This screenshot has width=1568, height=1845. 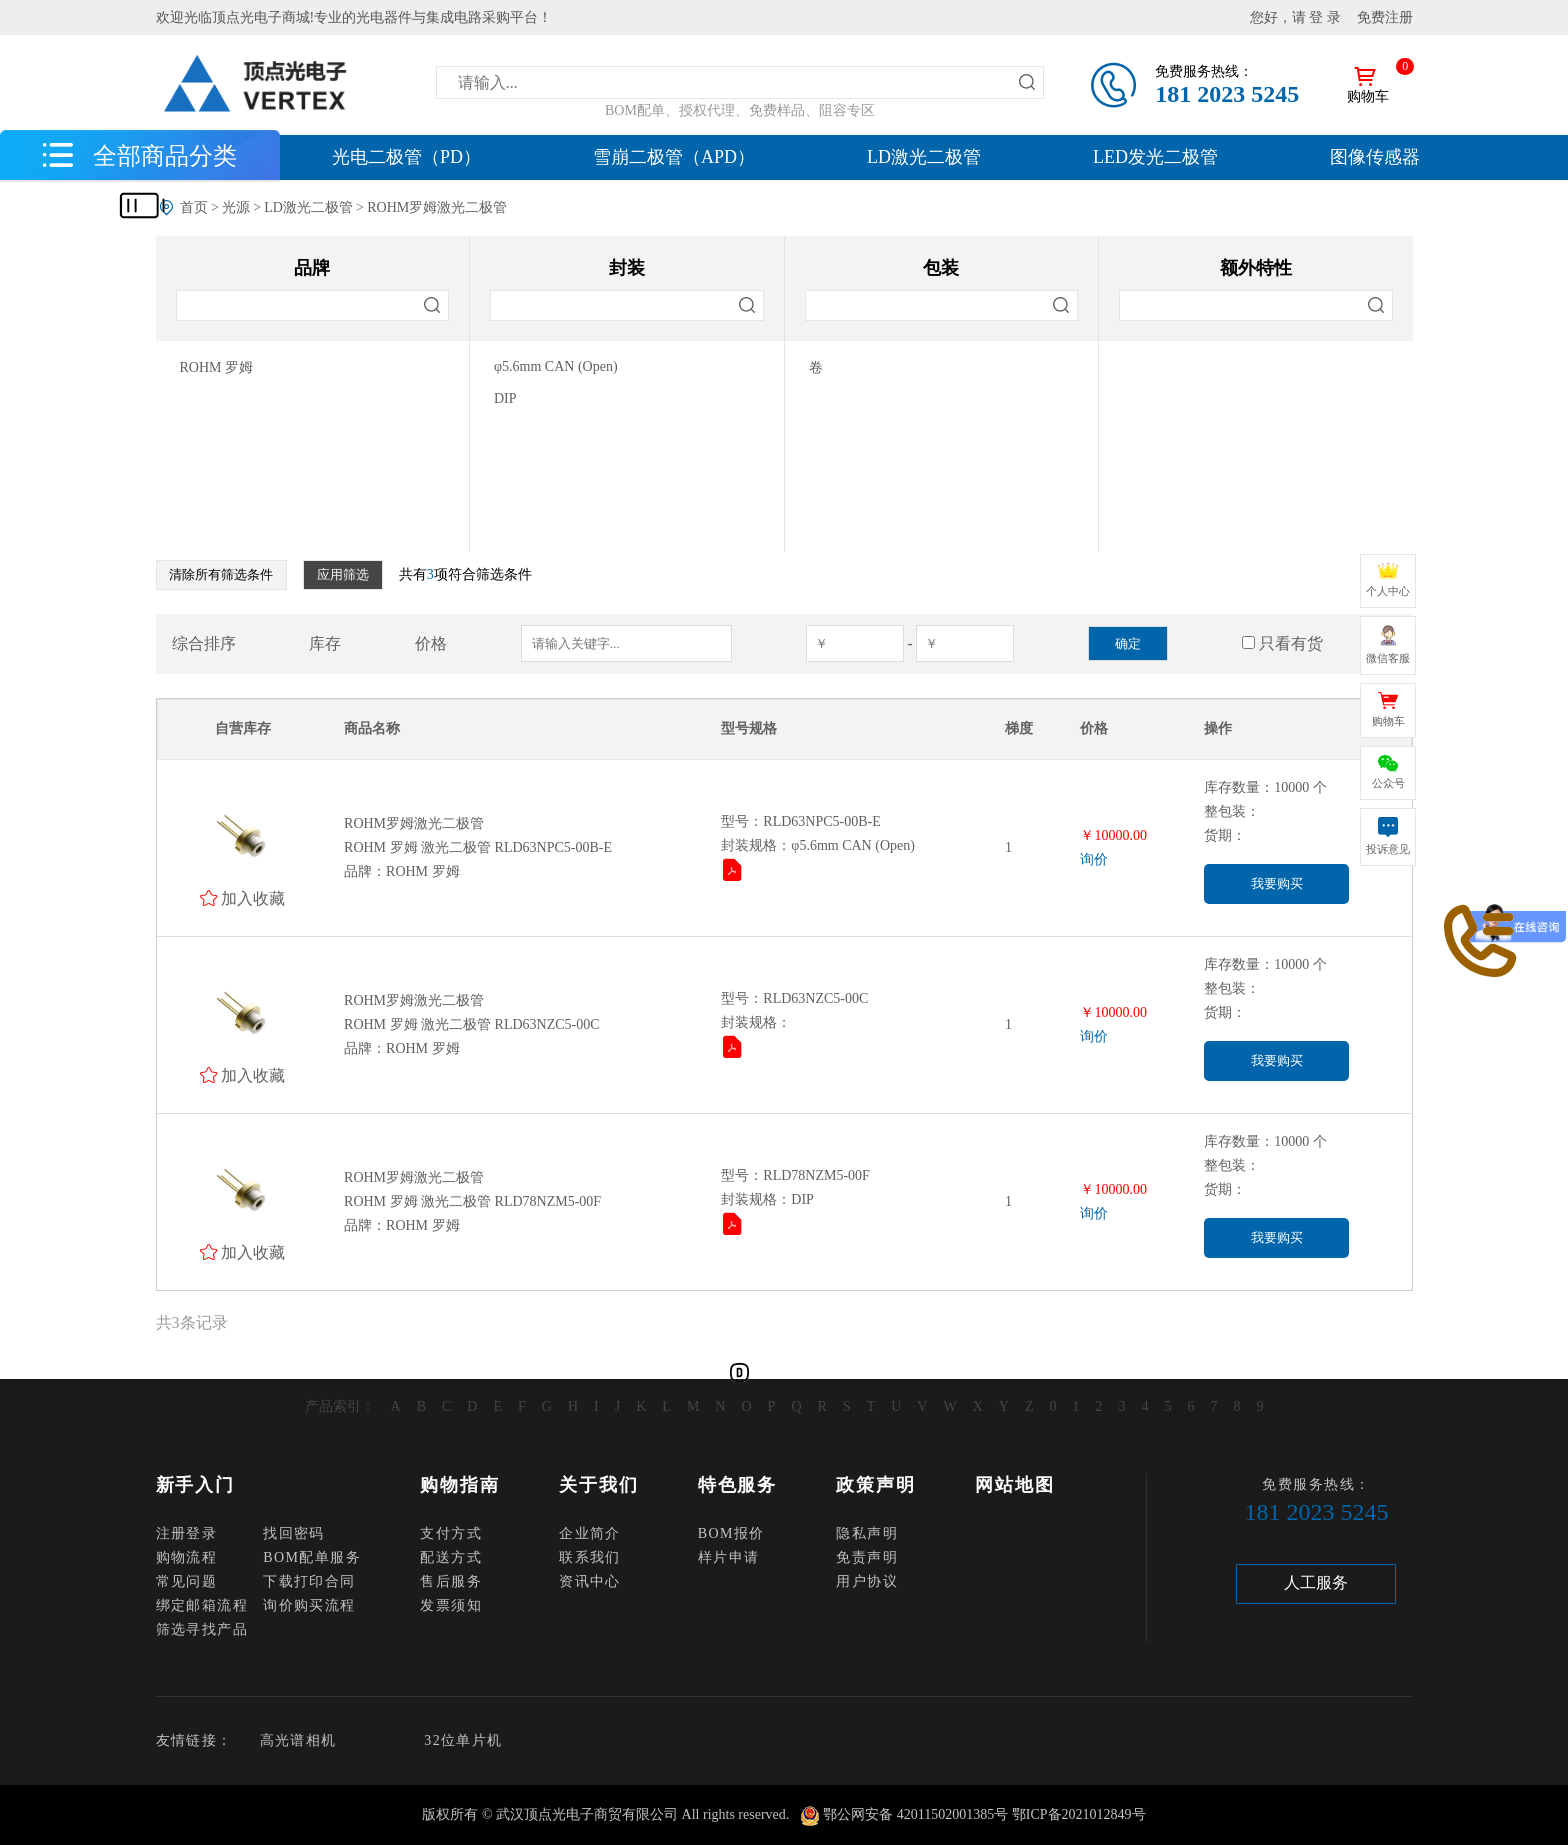 What do you see at coordinates (1481, 939) in the screenshot?
I see `view contact list or phone directory` at bounding box center [1481, 939].